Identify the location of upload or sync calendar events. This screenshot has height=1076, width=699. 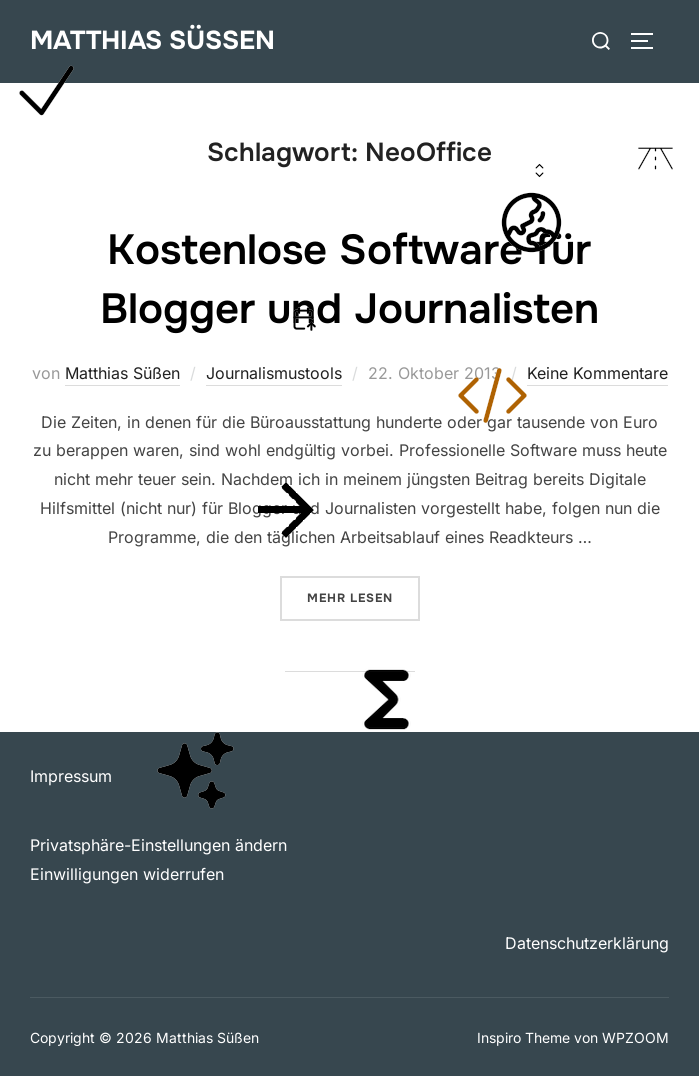
(303, 318).